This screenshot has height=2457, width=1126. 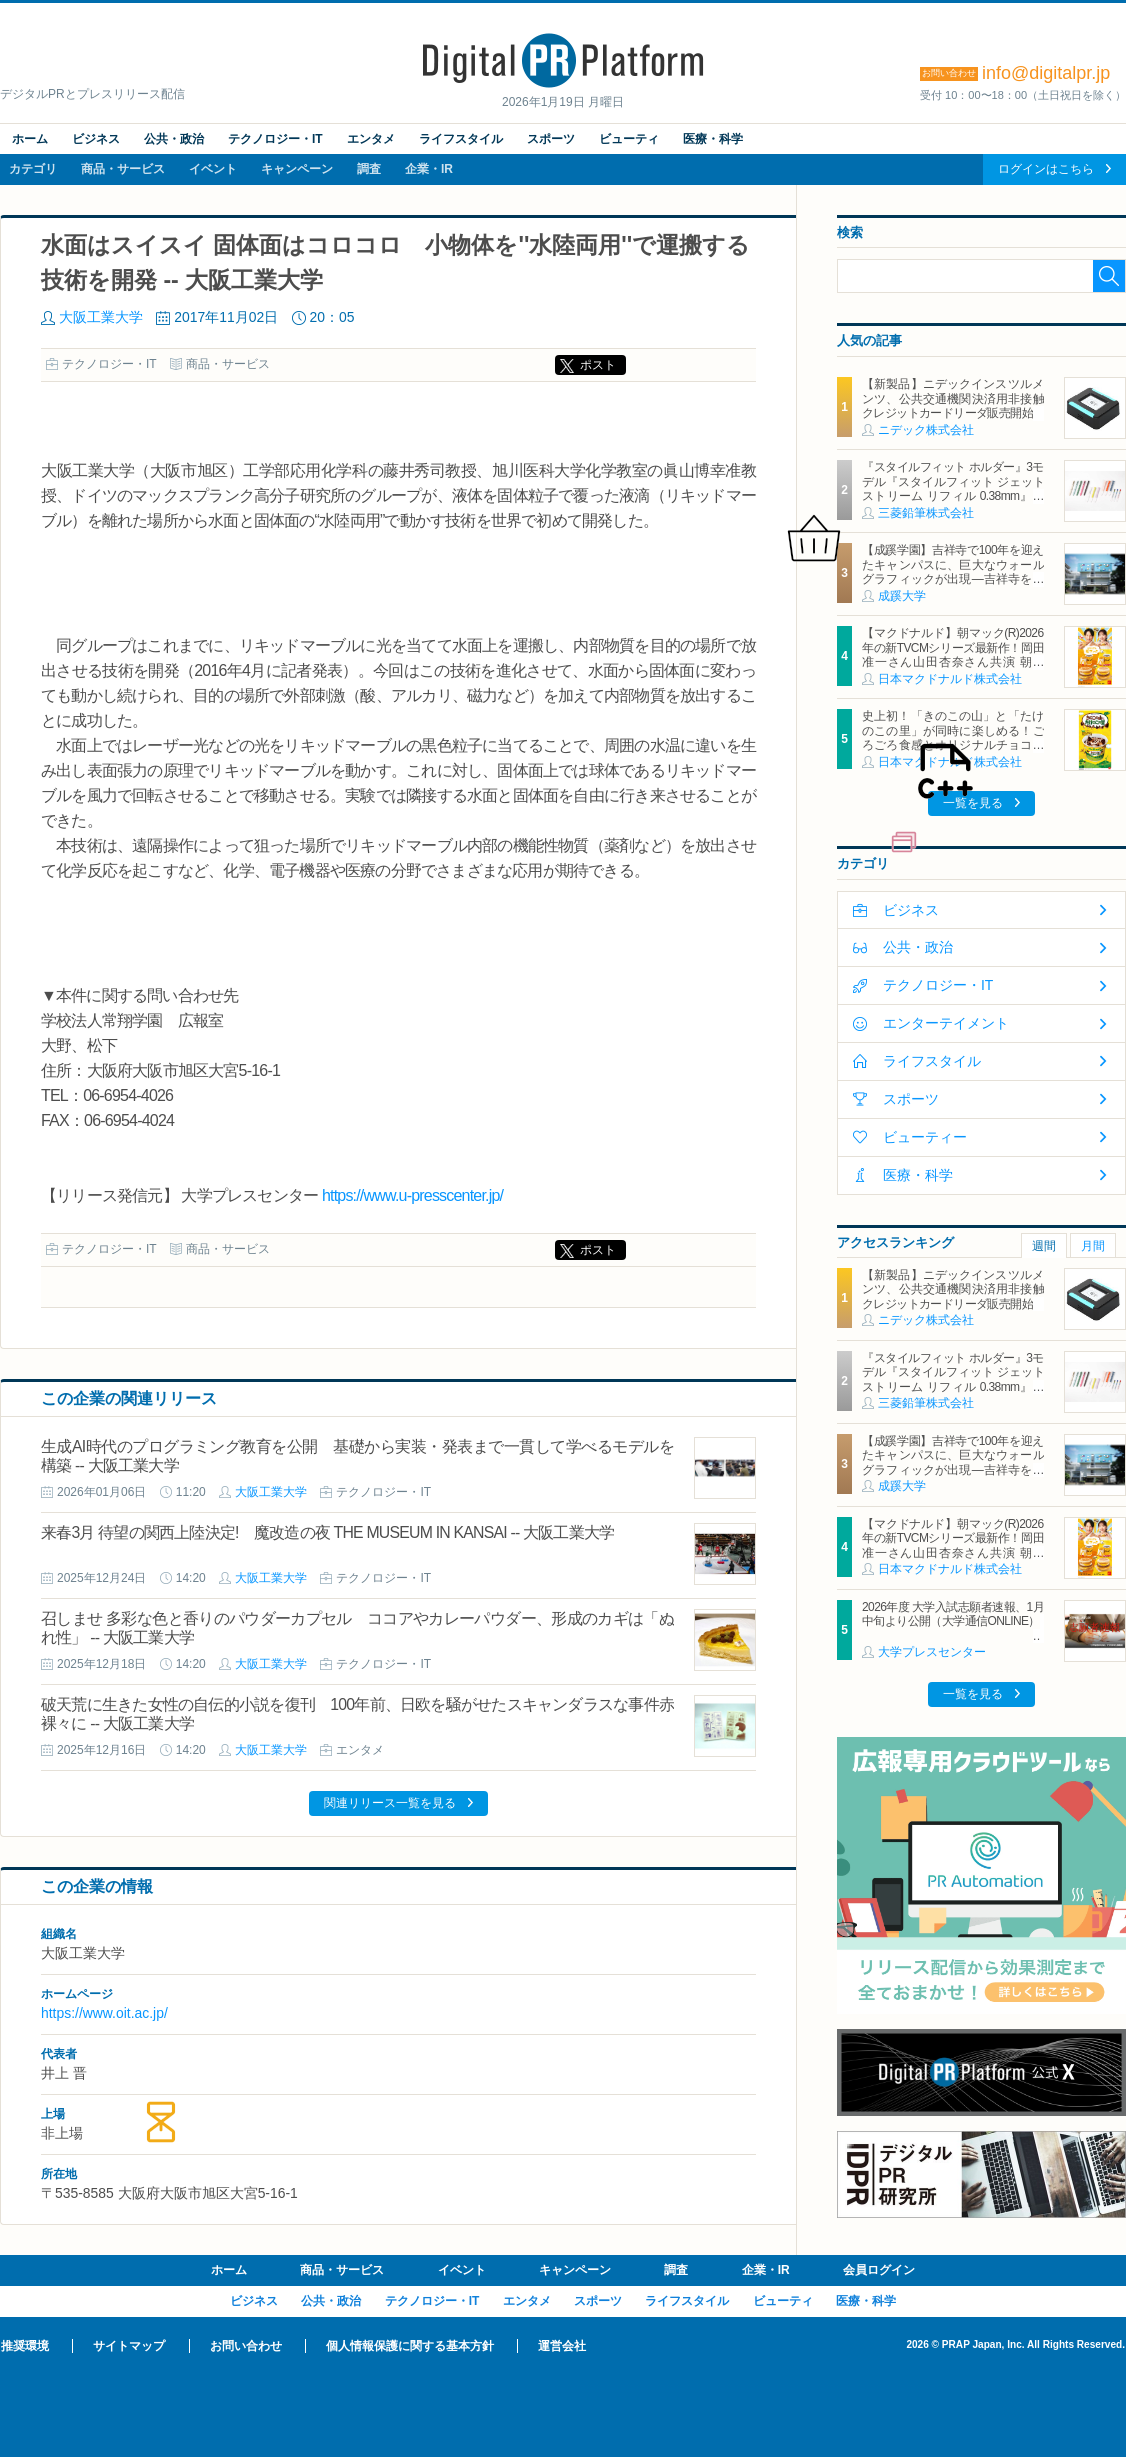 What do you see at coordinates (161, 2122) in the screenshot?
I see `indicates a process is in progress` at bounding box center [161, 2122].